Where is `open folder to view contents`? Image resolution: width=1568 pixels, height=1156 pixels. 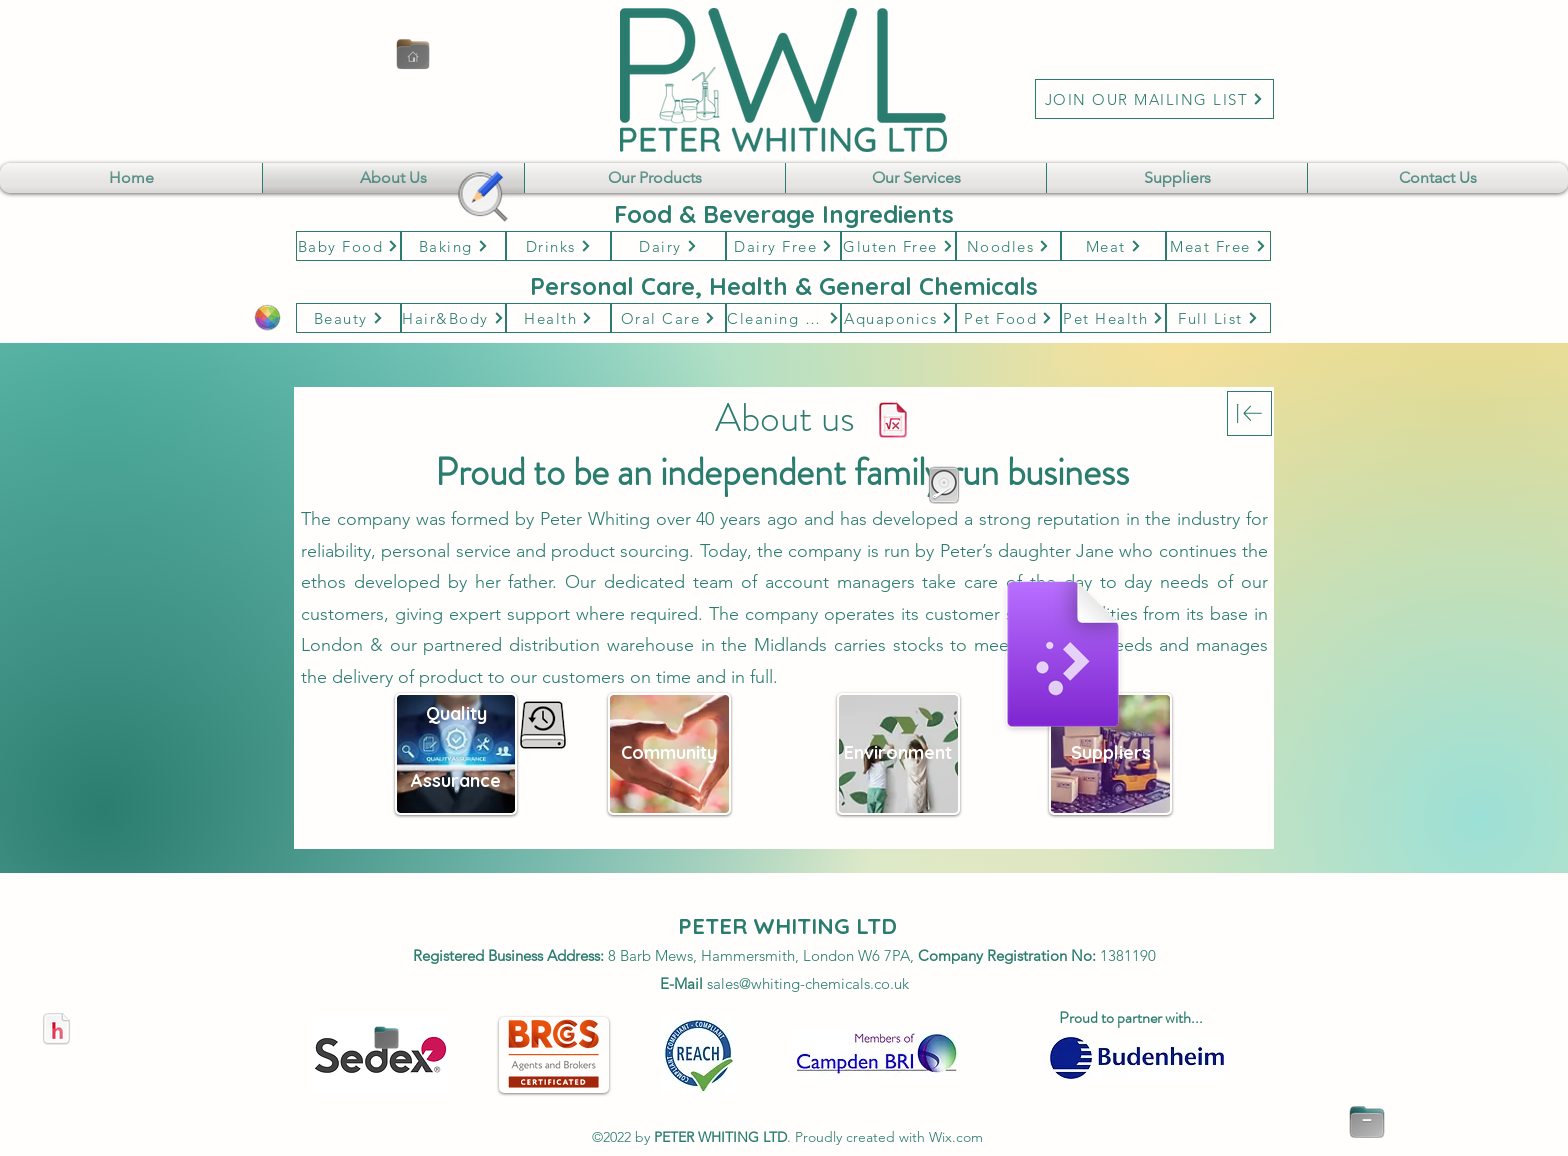
open folder to view contents is located at coordinates (386, 1037).